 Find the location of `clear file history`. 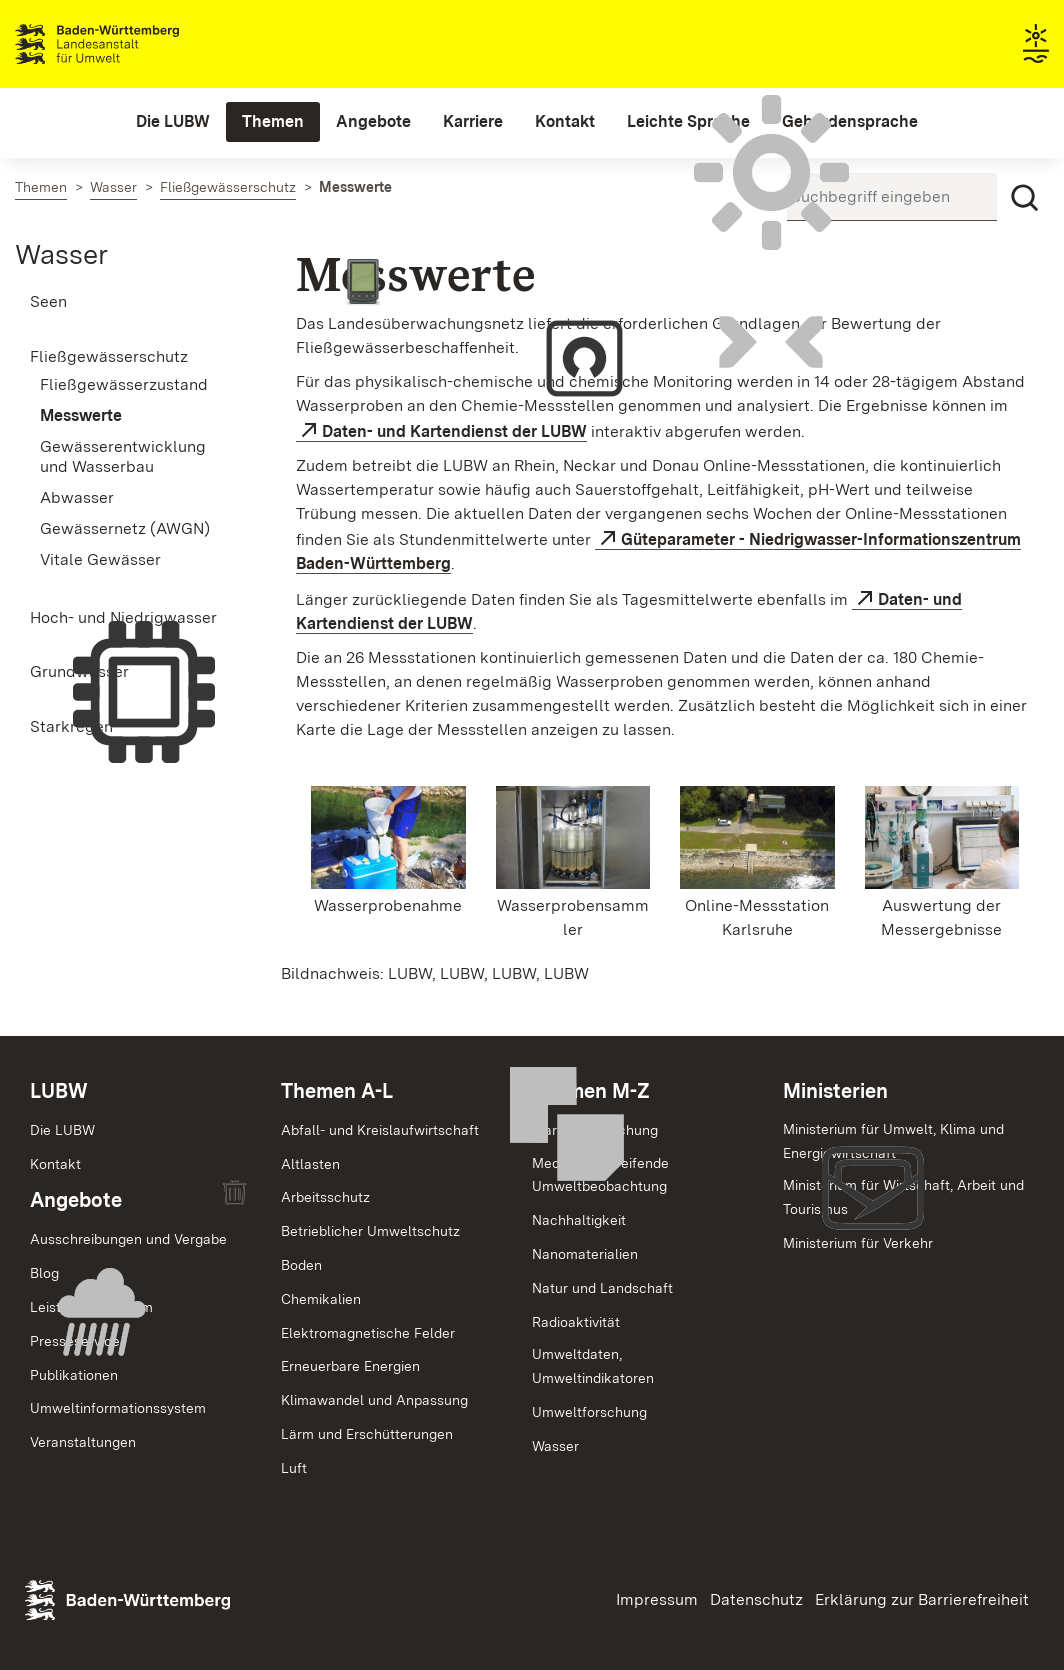

clear file history is located at coordinates (235, 1192).